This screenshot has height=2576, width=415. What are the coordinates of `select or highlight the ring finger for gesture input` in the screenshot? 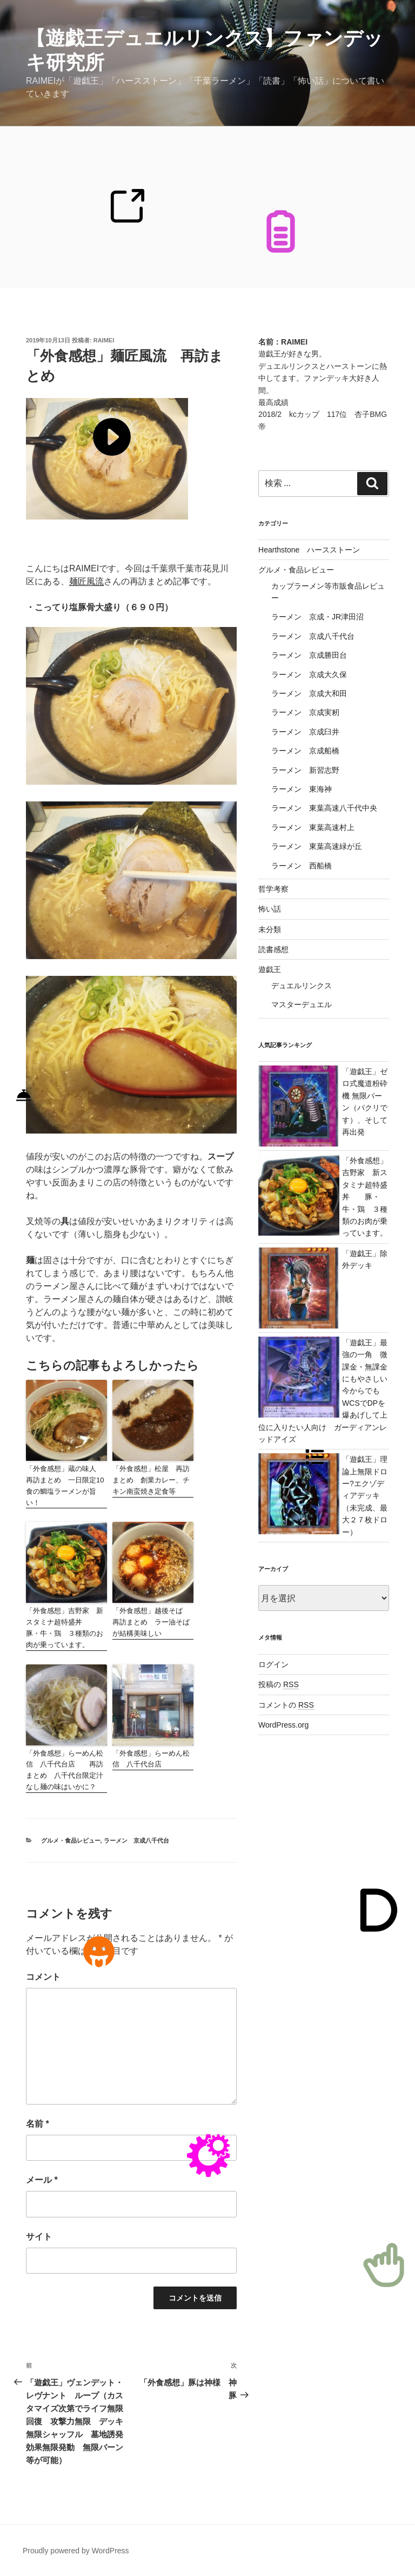 It's located at (384, 2263).